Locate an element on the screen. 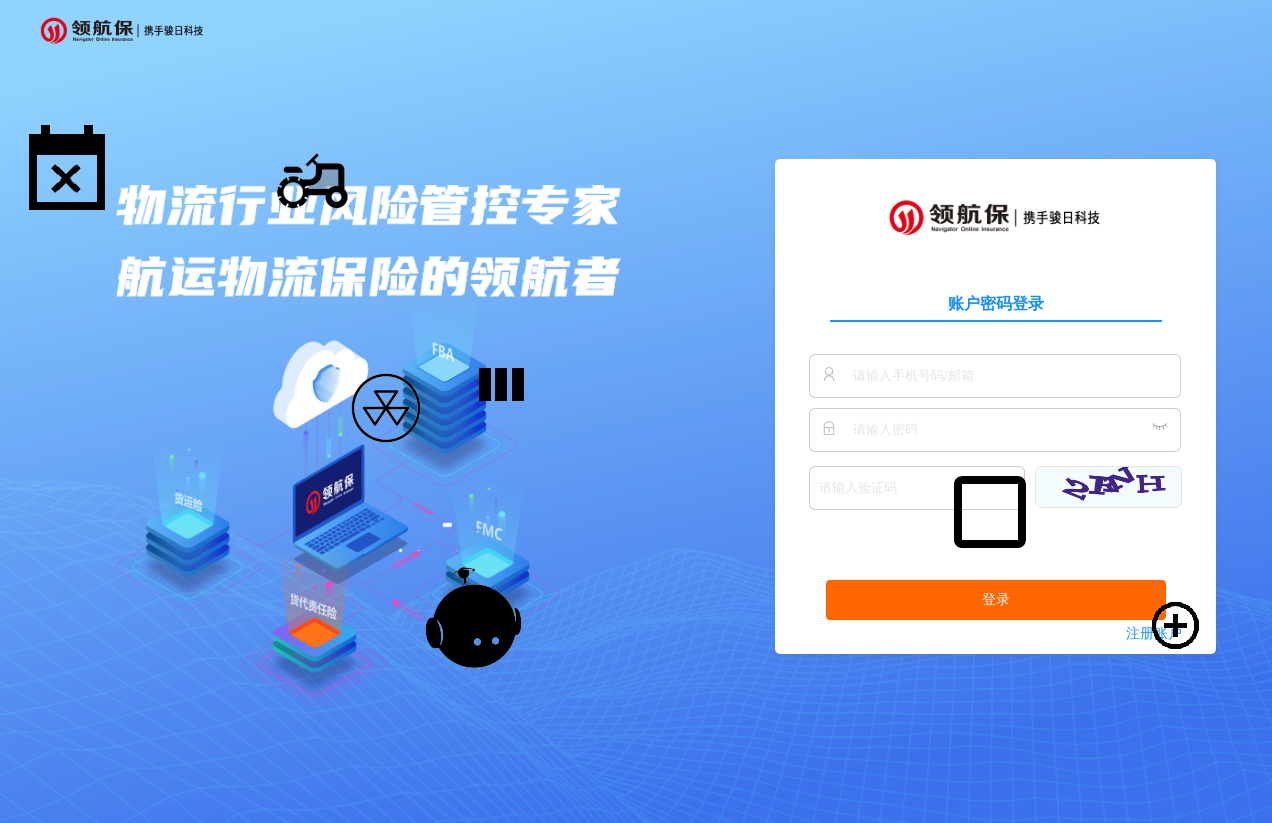 Image resolution: width=1272 pixels, height=823 pixels. add a new item or control point is located at coordinates (1175, 625).